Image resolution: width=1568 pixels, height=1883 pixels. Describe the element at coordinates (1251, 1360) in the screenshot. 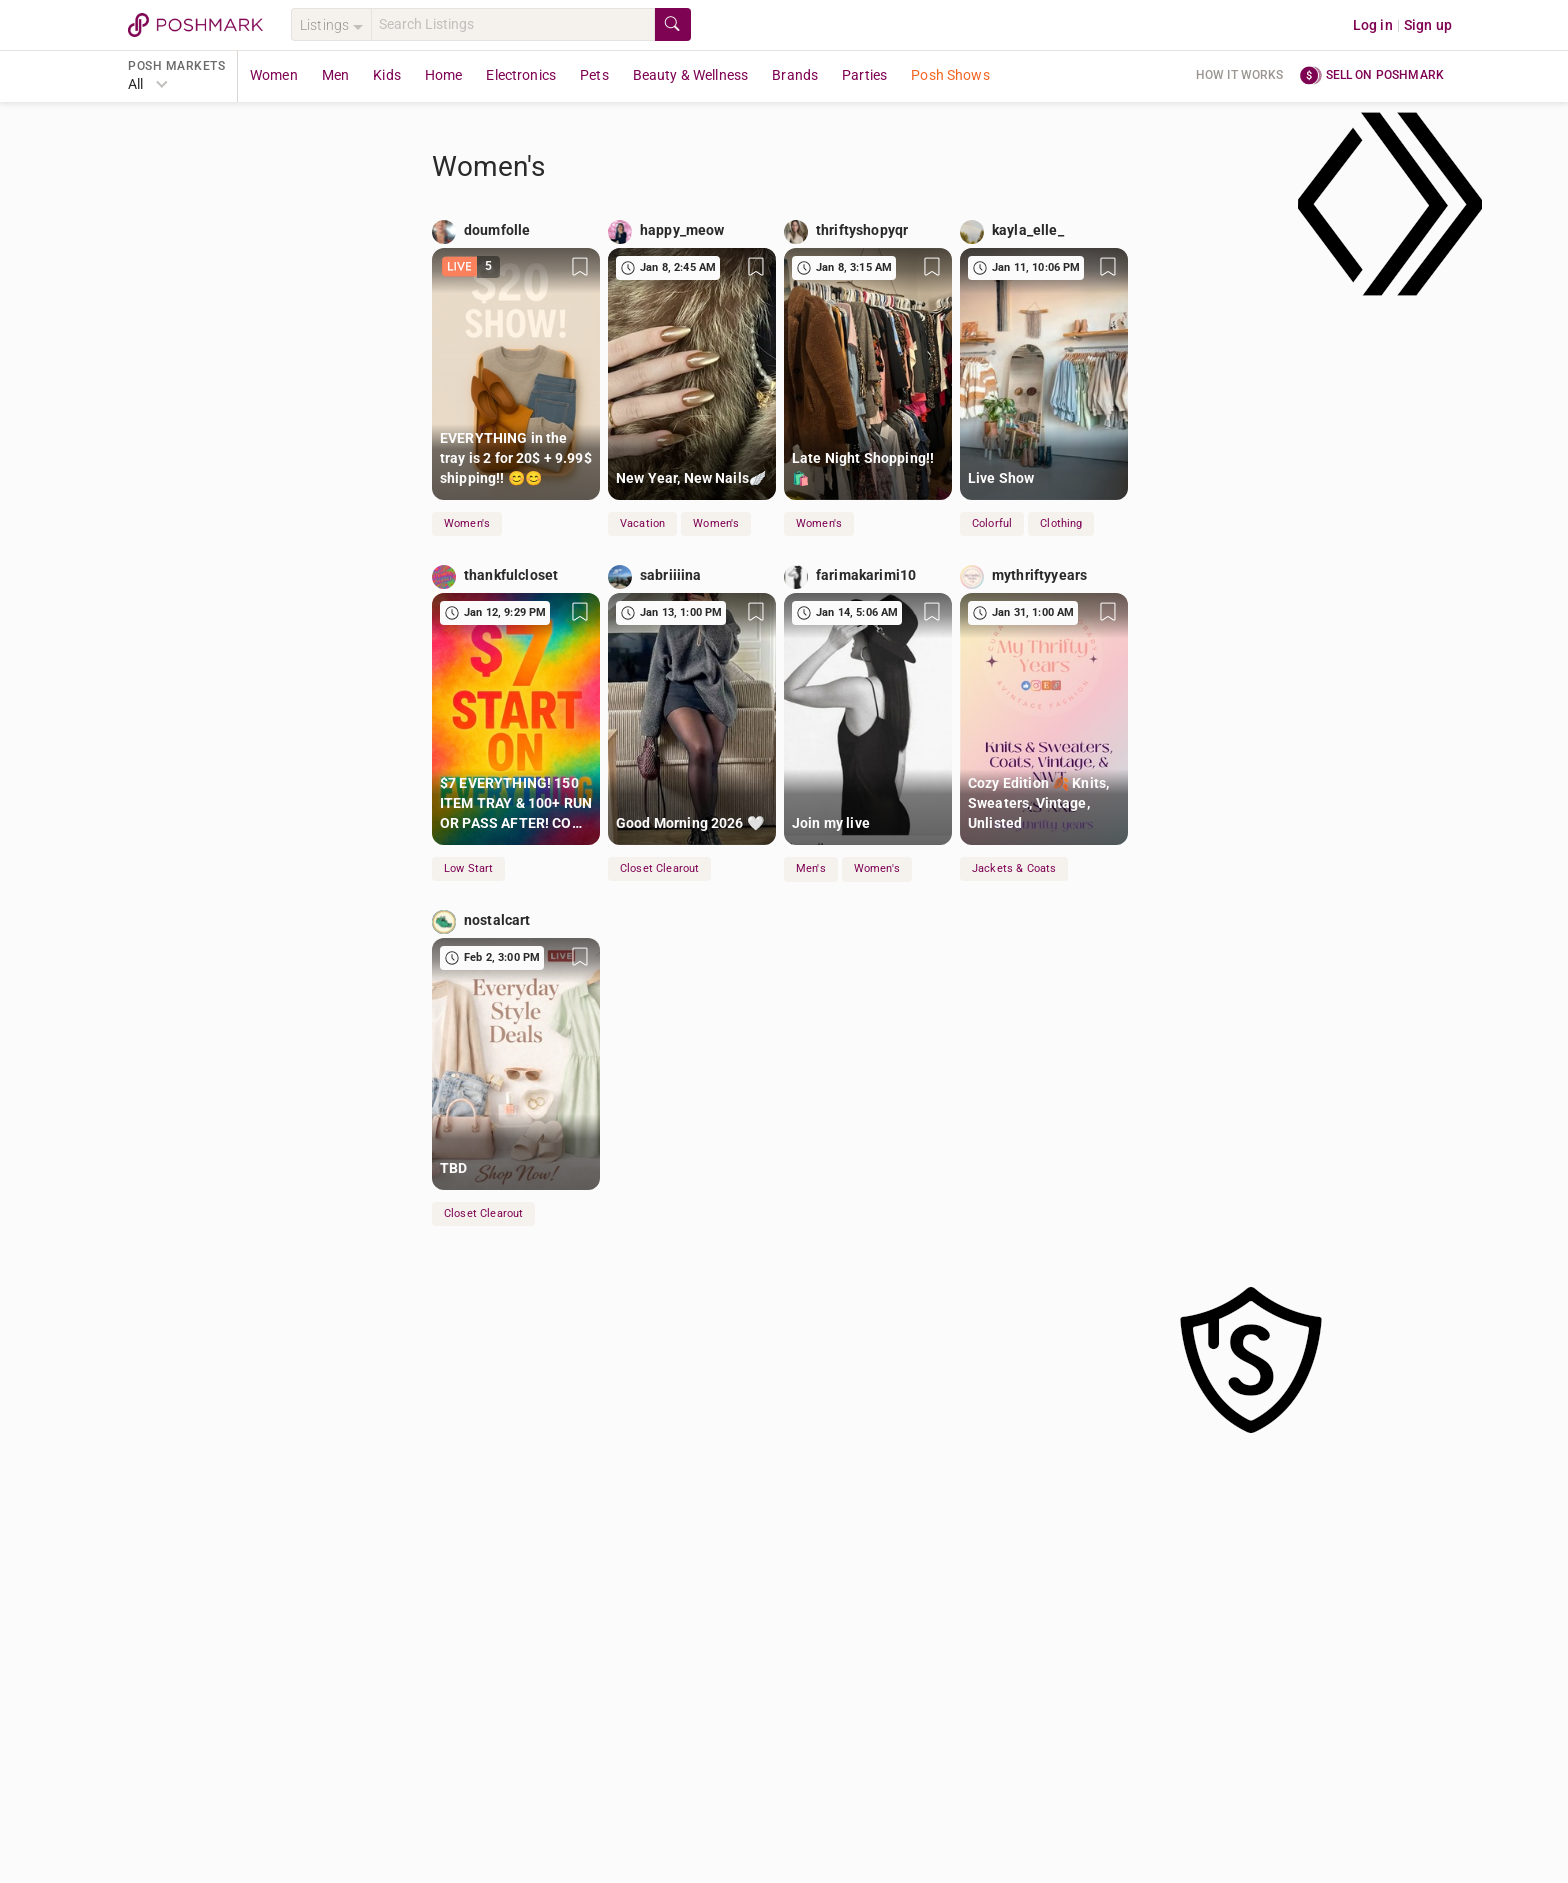

I see `songoda brand logo` at that location.